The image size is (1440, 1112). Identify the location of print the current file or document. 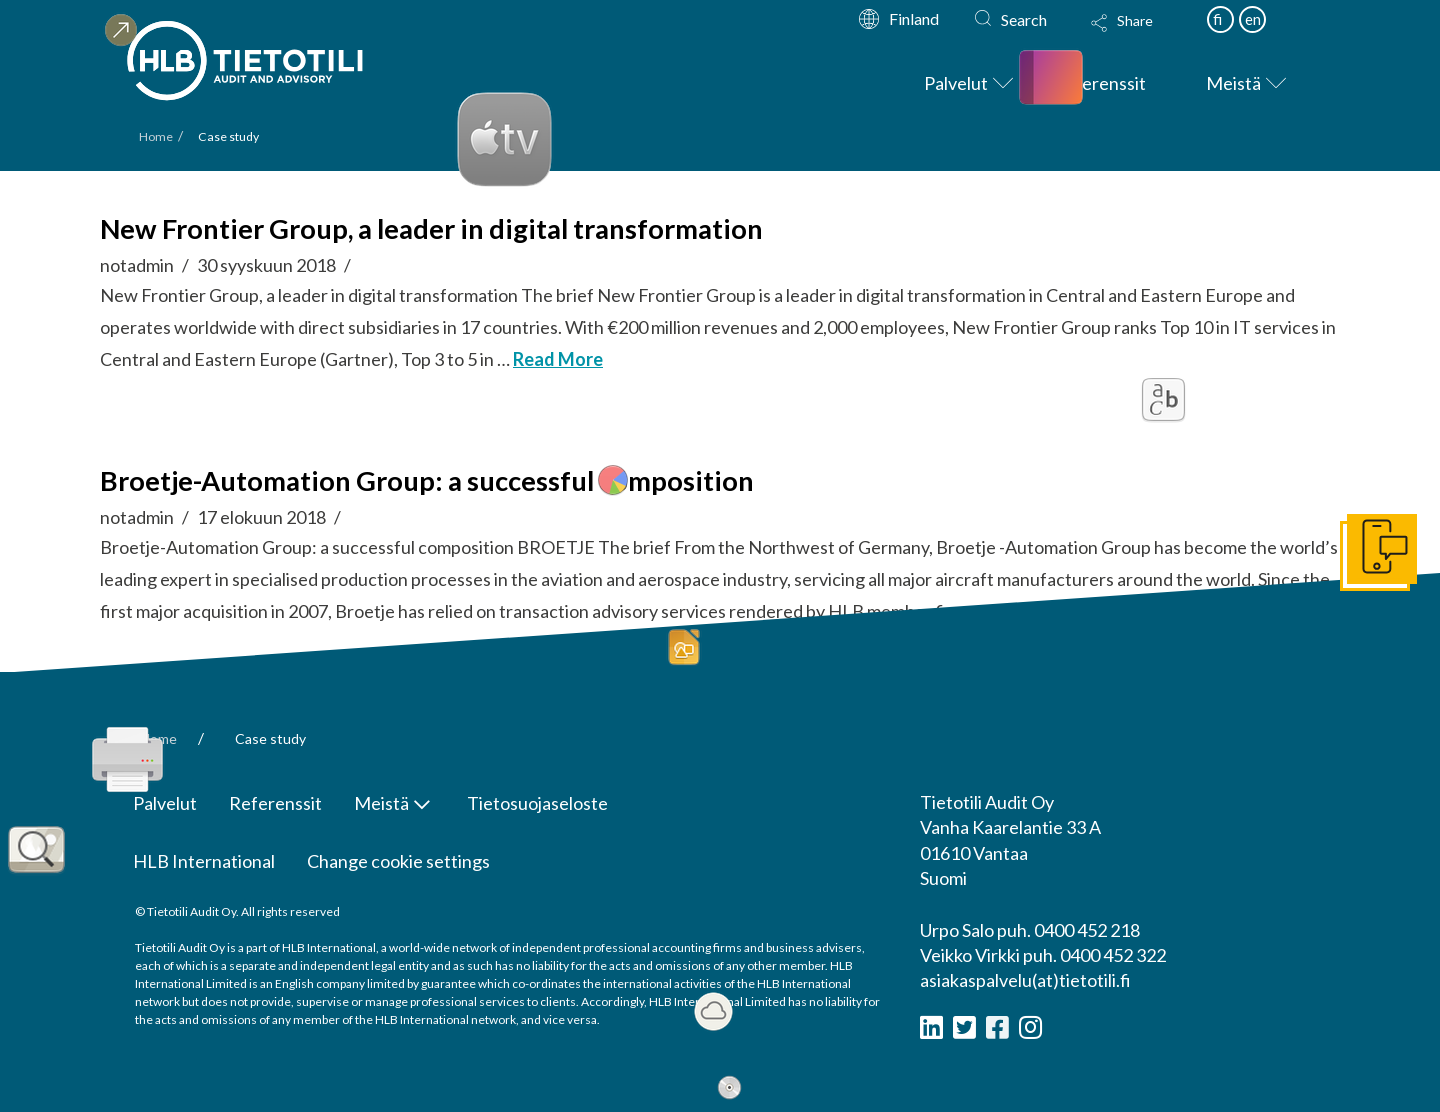
(127, 759).